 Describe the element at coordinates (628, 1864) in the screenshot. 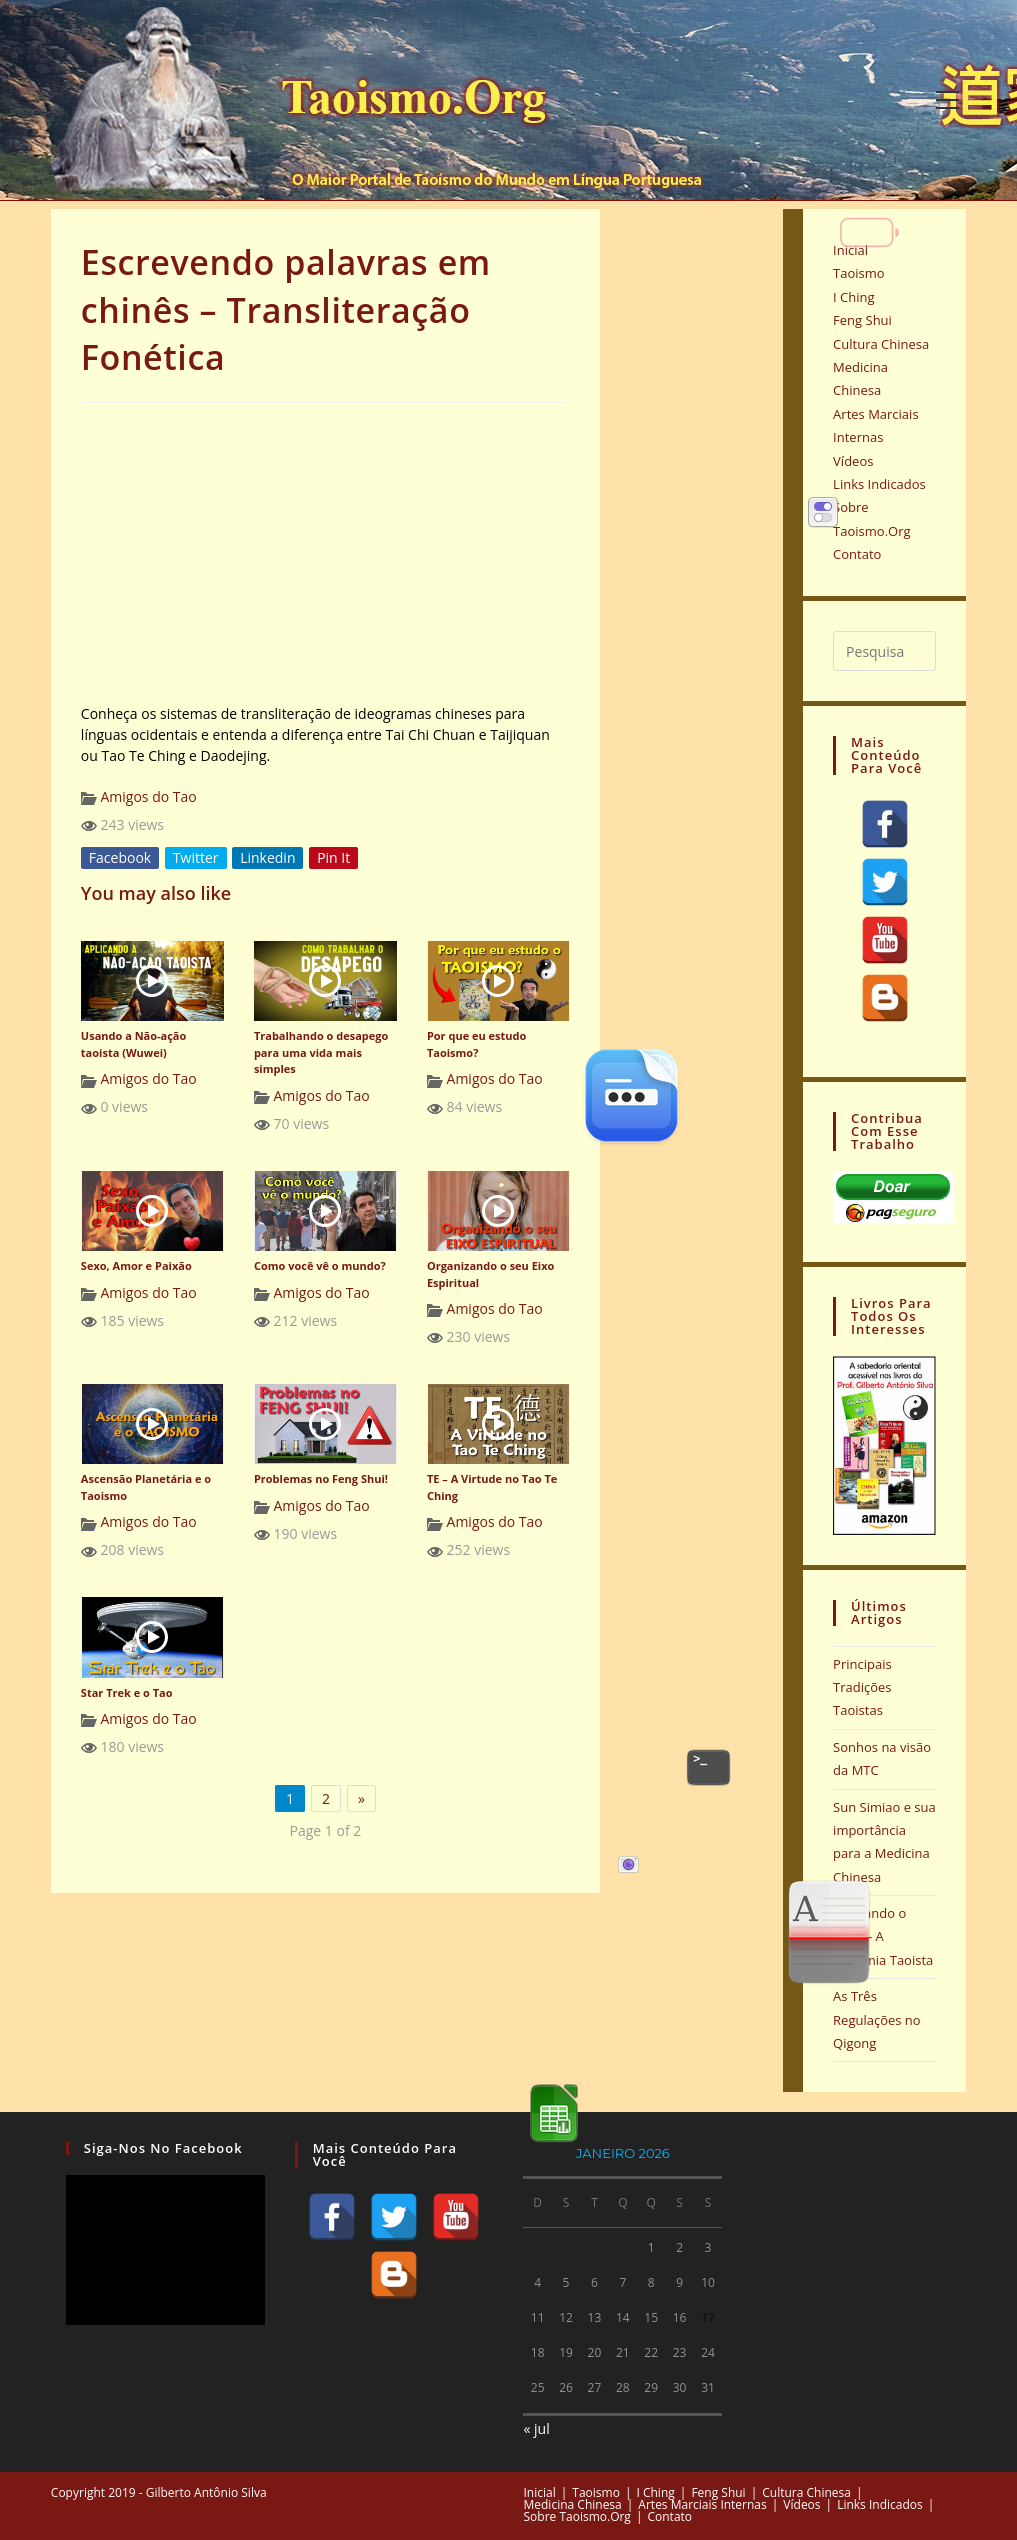

I see `open cheese webcam application` at that location.